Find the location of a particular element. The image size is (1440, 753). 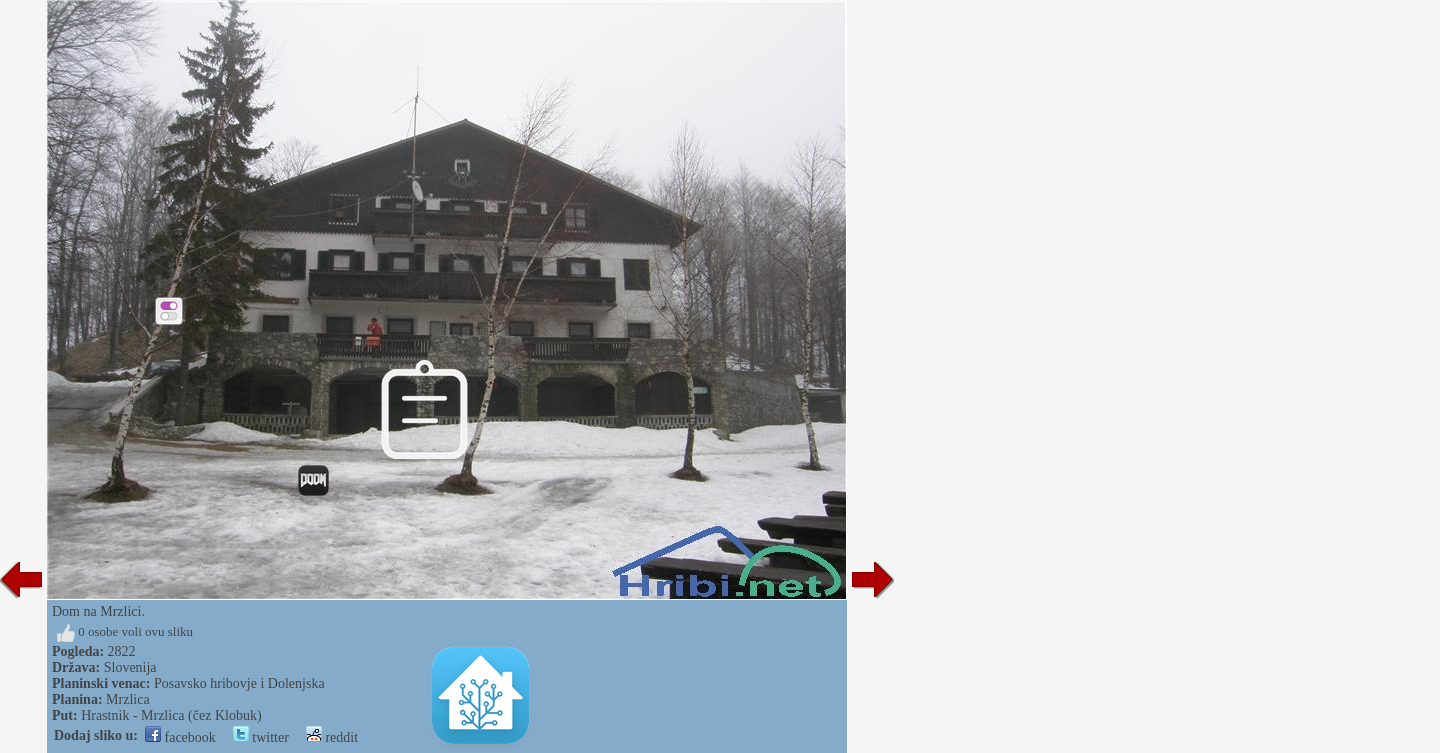

open desktop preferences or settings is located at coordinates (169, 311).